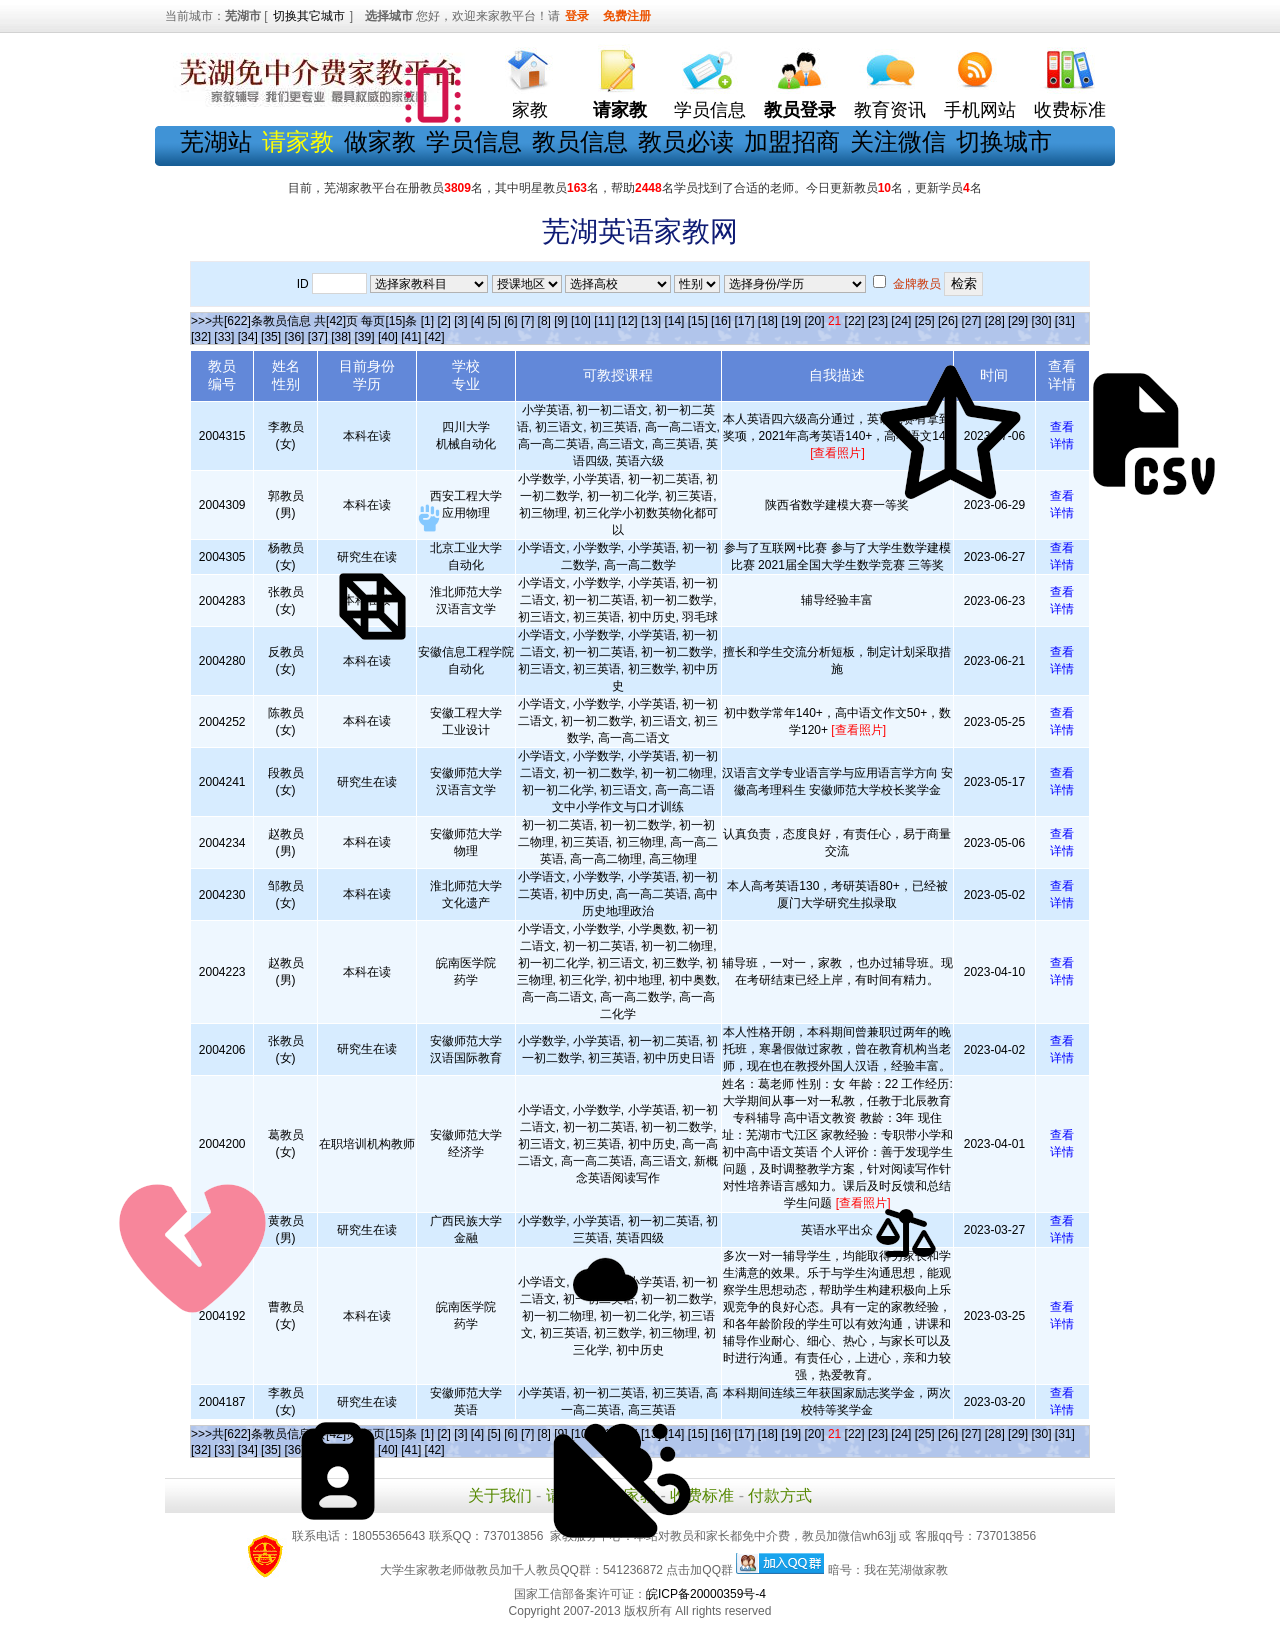  What do you see at coordinates (950, 438) in the screenshot?
I see `indicates a partial or half-star rating` at bounding box center [950, 438].